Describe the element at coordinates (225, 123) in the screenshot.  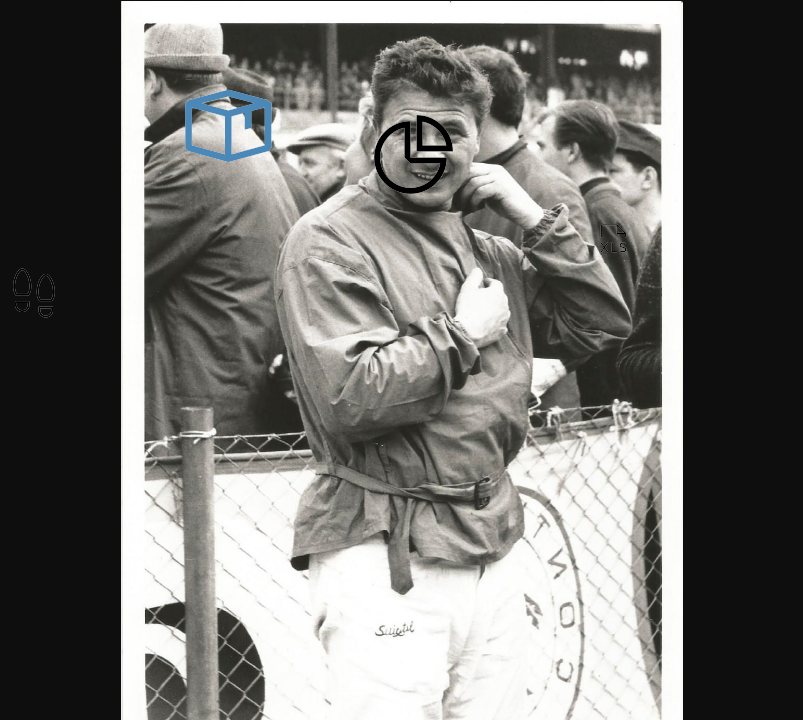
I see `view package or module contents` at that location.